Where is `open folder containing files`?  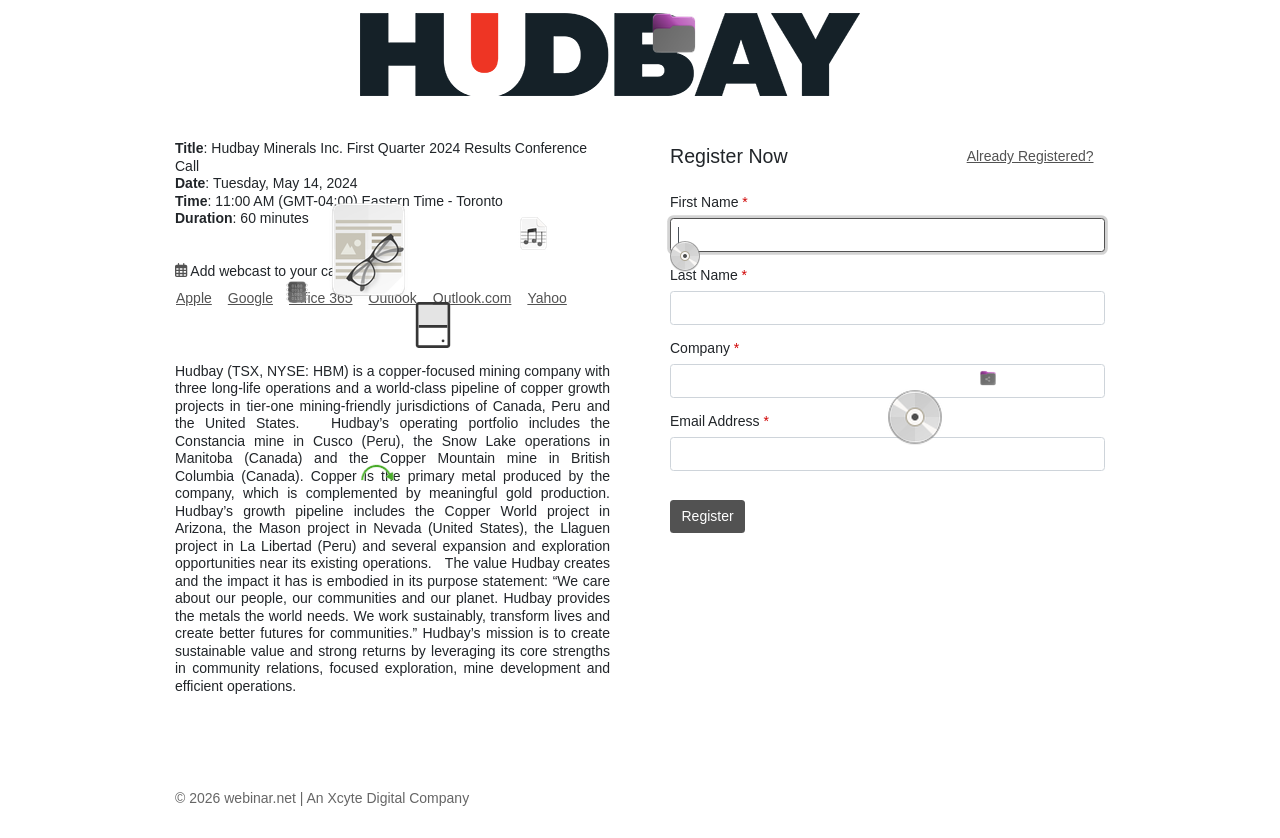
open folder containing files is located at coordinates (674, 33).